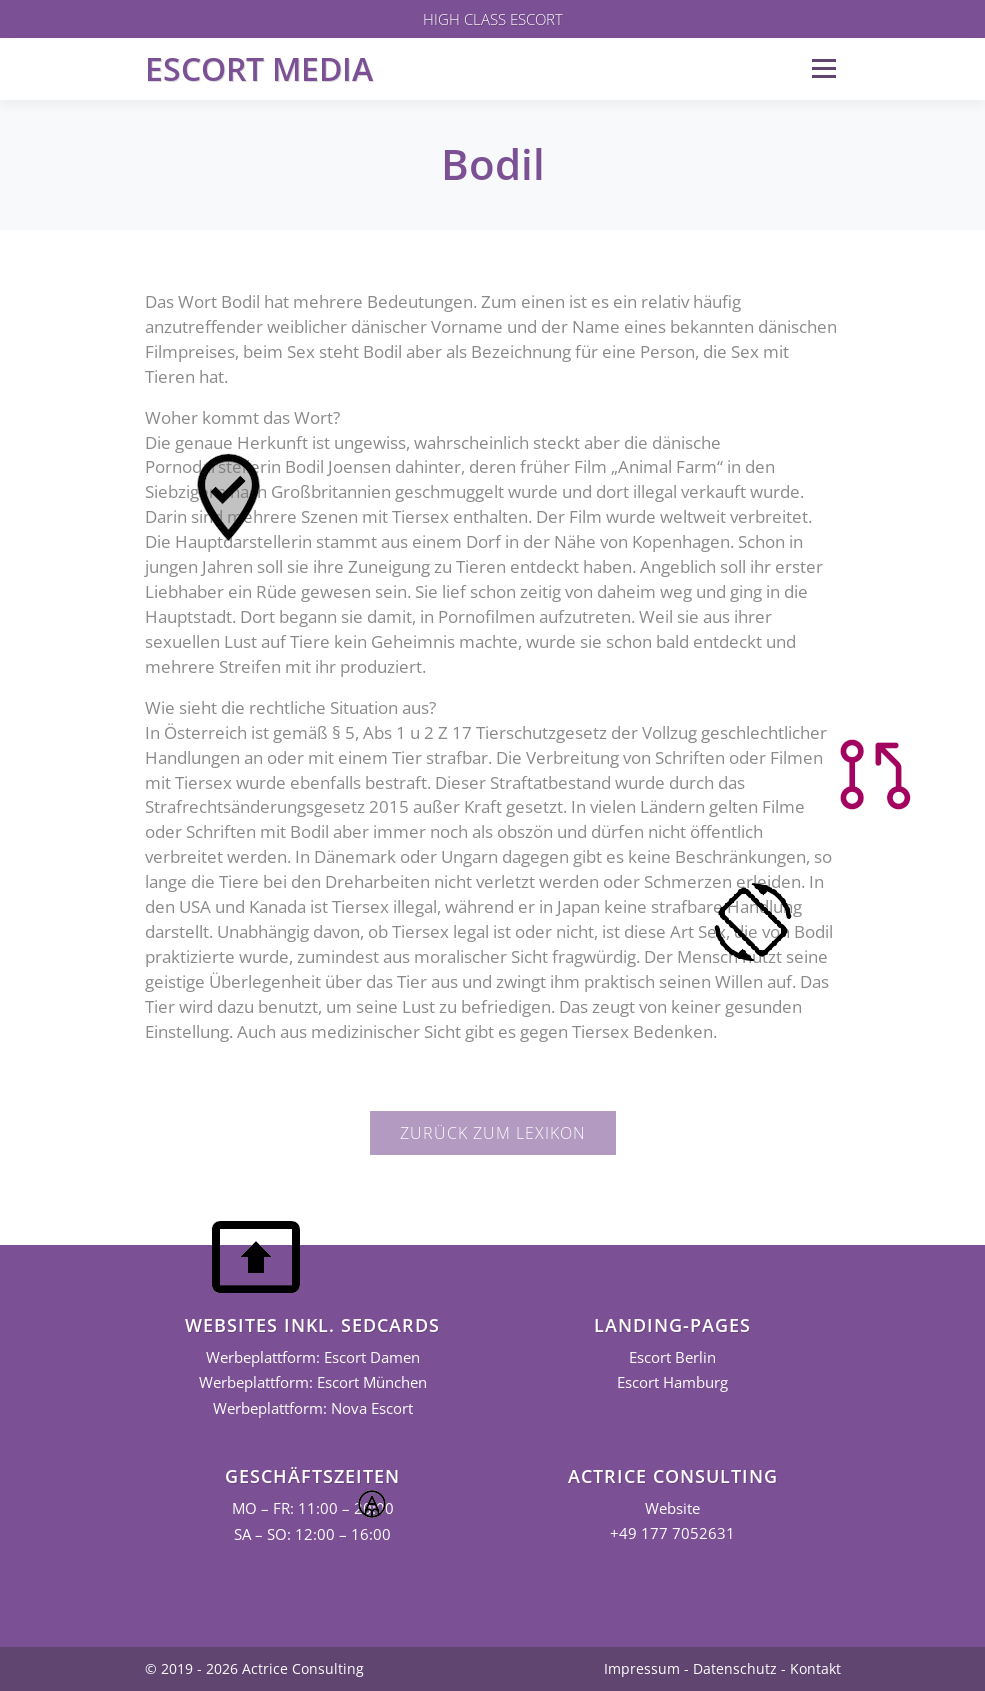 The height and width of the screenshot is (1691, 985). I want to click on create a new pull request, so click(872, 774).